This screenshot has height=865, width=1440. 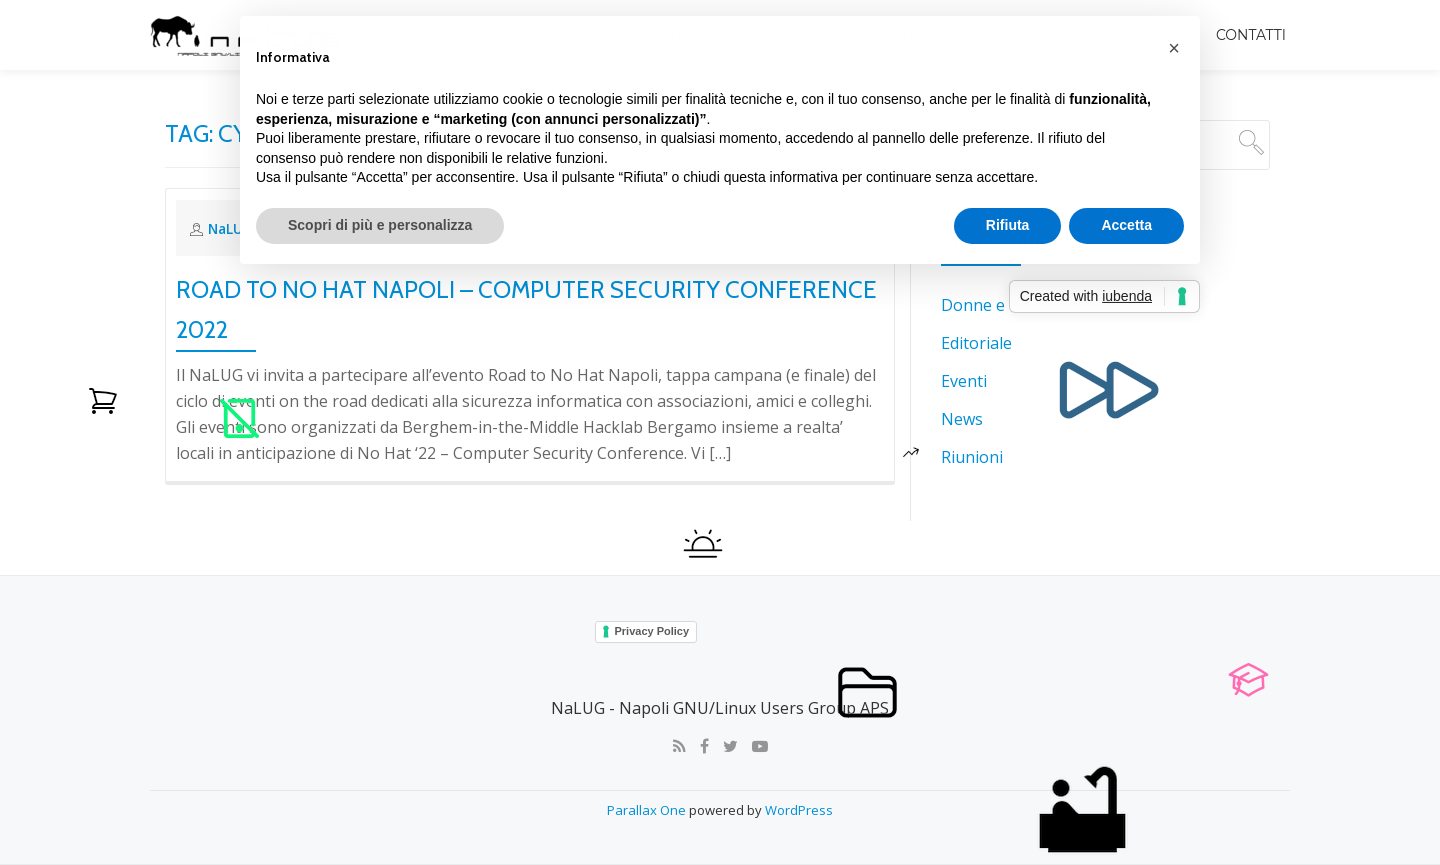 What do you see at coordinates (911, 452) in the screenshot?
I see `view trending or popular content` at bounding box center [911, 452].